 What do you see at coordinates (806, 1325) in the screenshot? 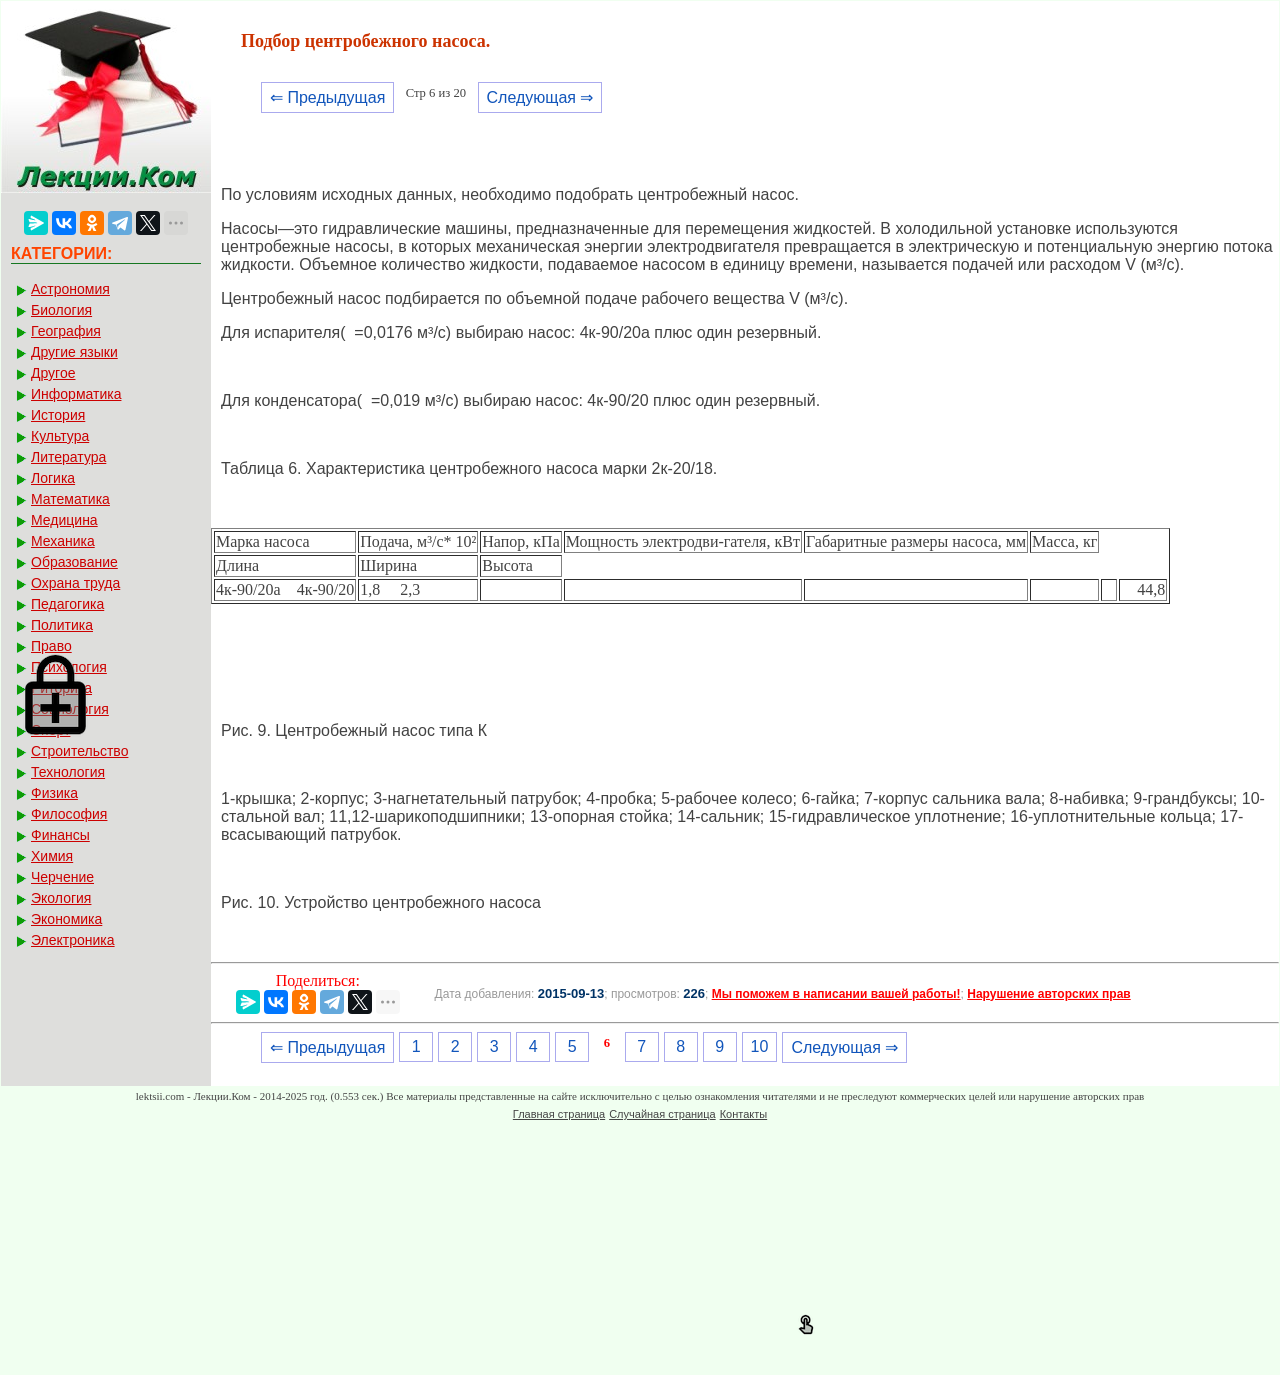
I see `tap to interact with touchscreen element` at bounding box center [806, 1325].